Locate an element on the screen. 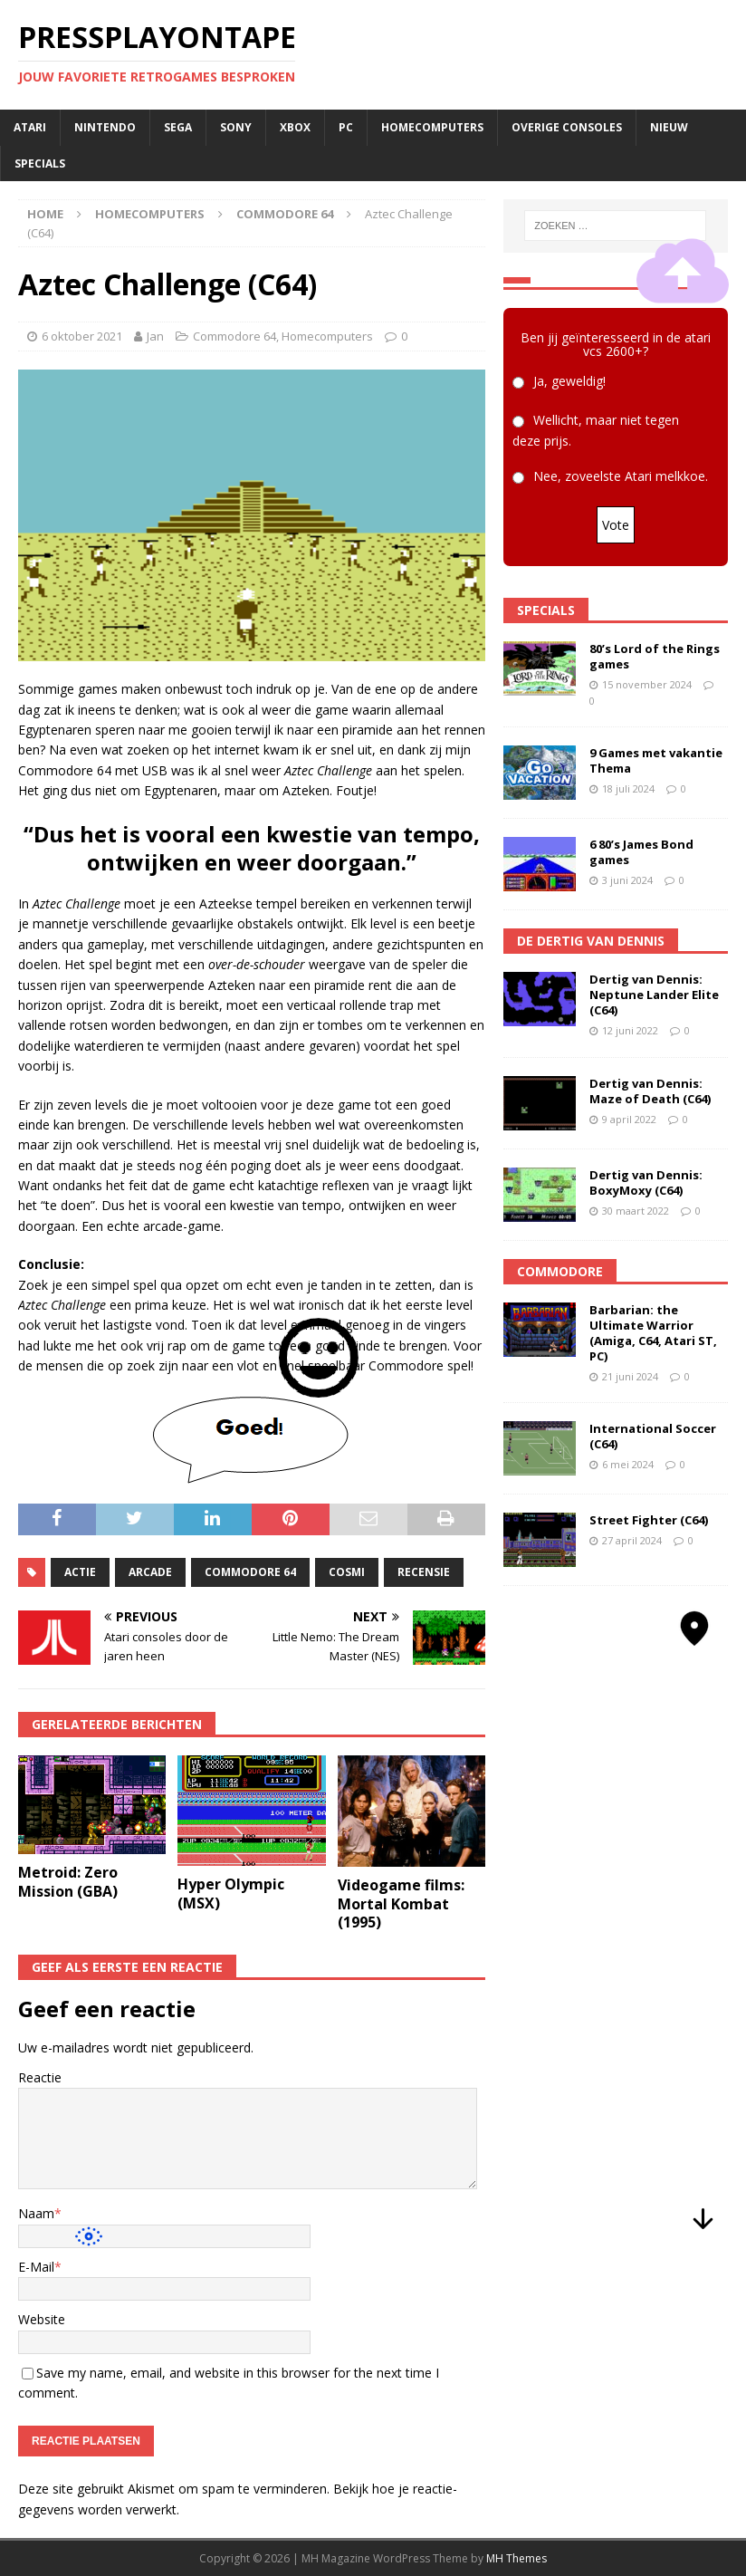 Image resolution: width=746 pixels, height=2576 pixels. preview mode with limited visibility is located at coordinates (89, 2236).